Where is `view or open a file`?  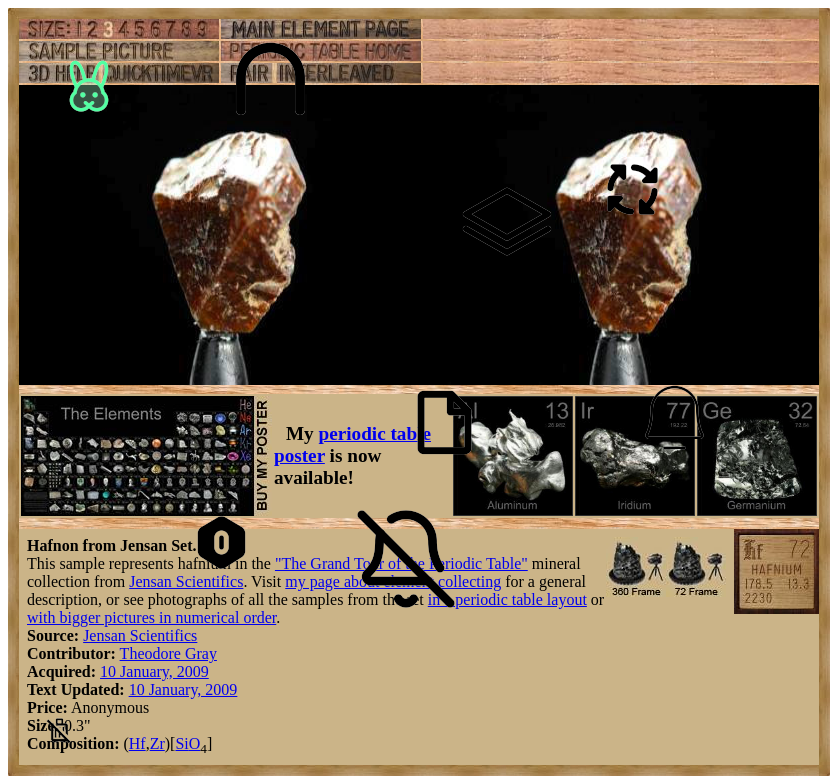 view or open a file is located at coordinates (444, 422).